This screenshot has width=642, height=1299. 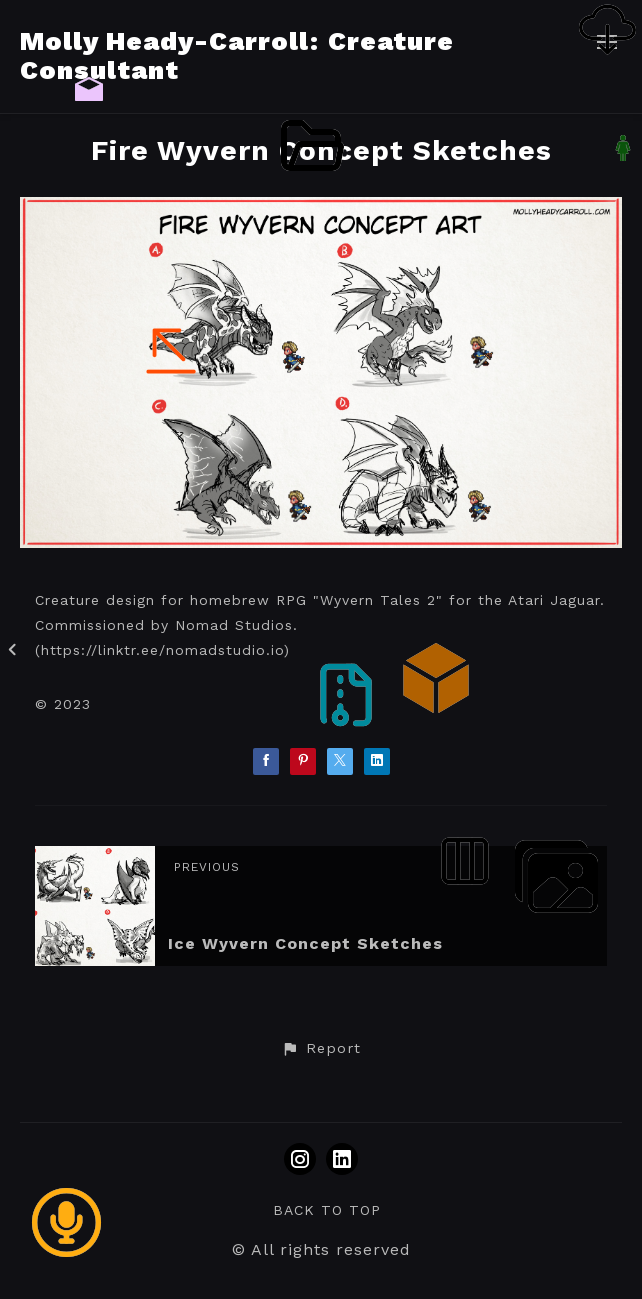 What do you see at coordinates (89, 89) in the screenshot?
I see `view an opened email message` at bounding box center [89, 89].